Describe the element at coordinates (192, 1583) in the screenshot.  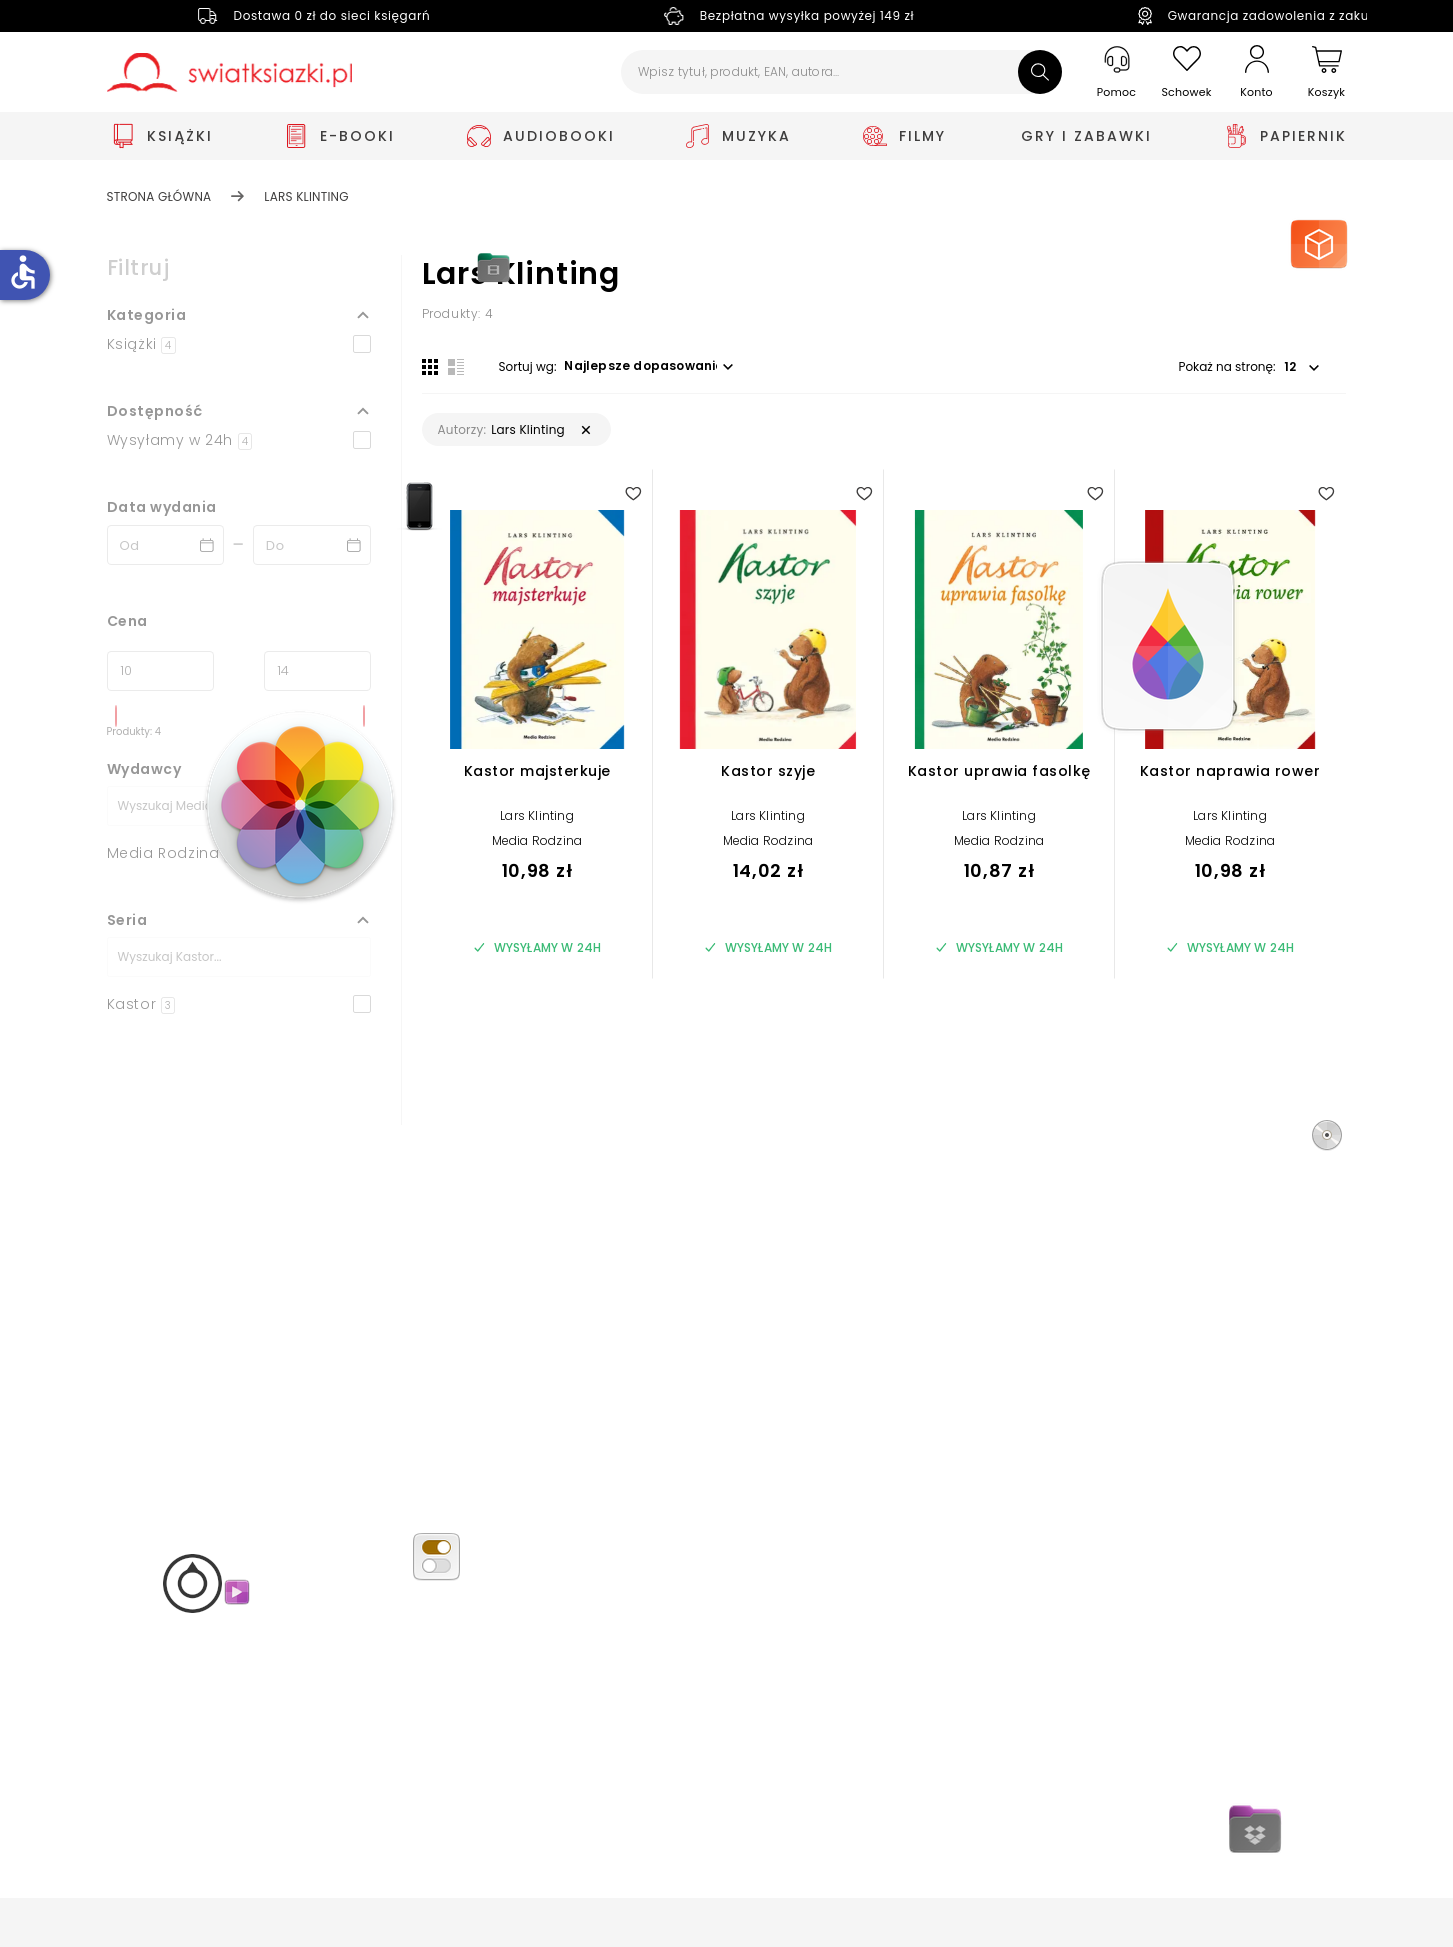
I see `access privacy settings` at that location.